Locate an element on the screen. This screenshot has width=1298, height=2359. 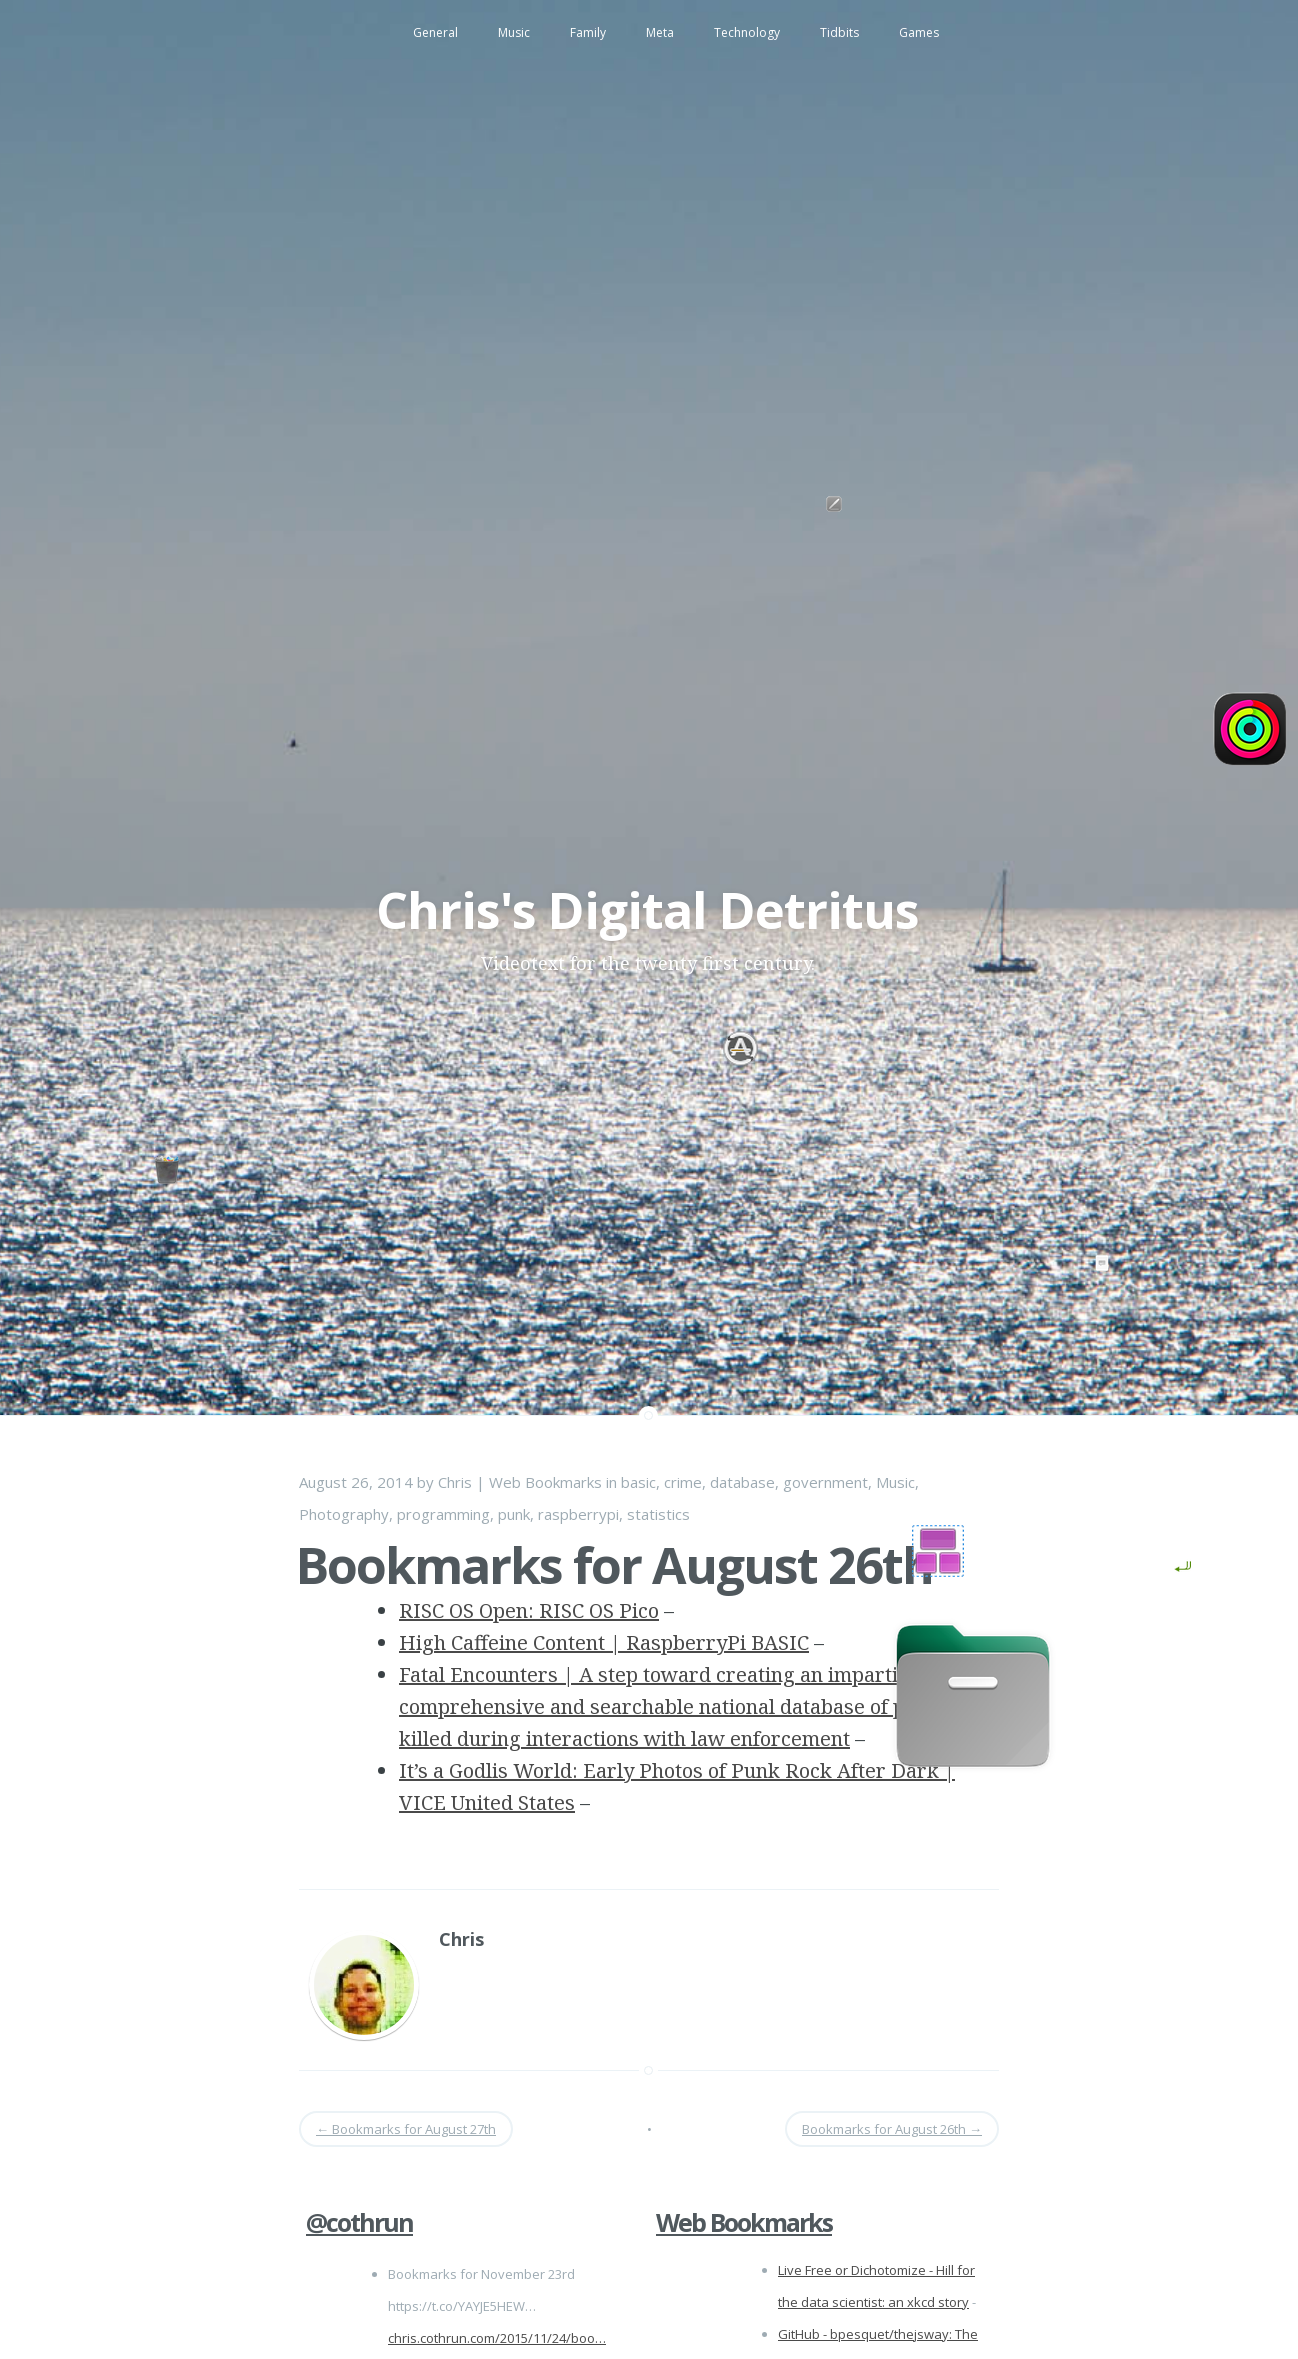
open the Fitness app is located at coordinates (1250, 729).